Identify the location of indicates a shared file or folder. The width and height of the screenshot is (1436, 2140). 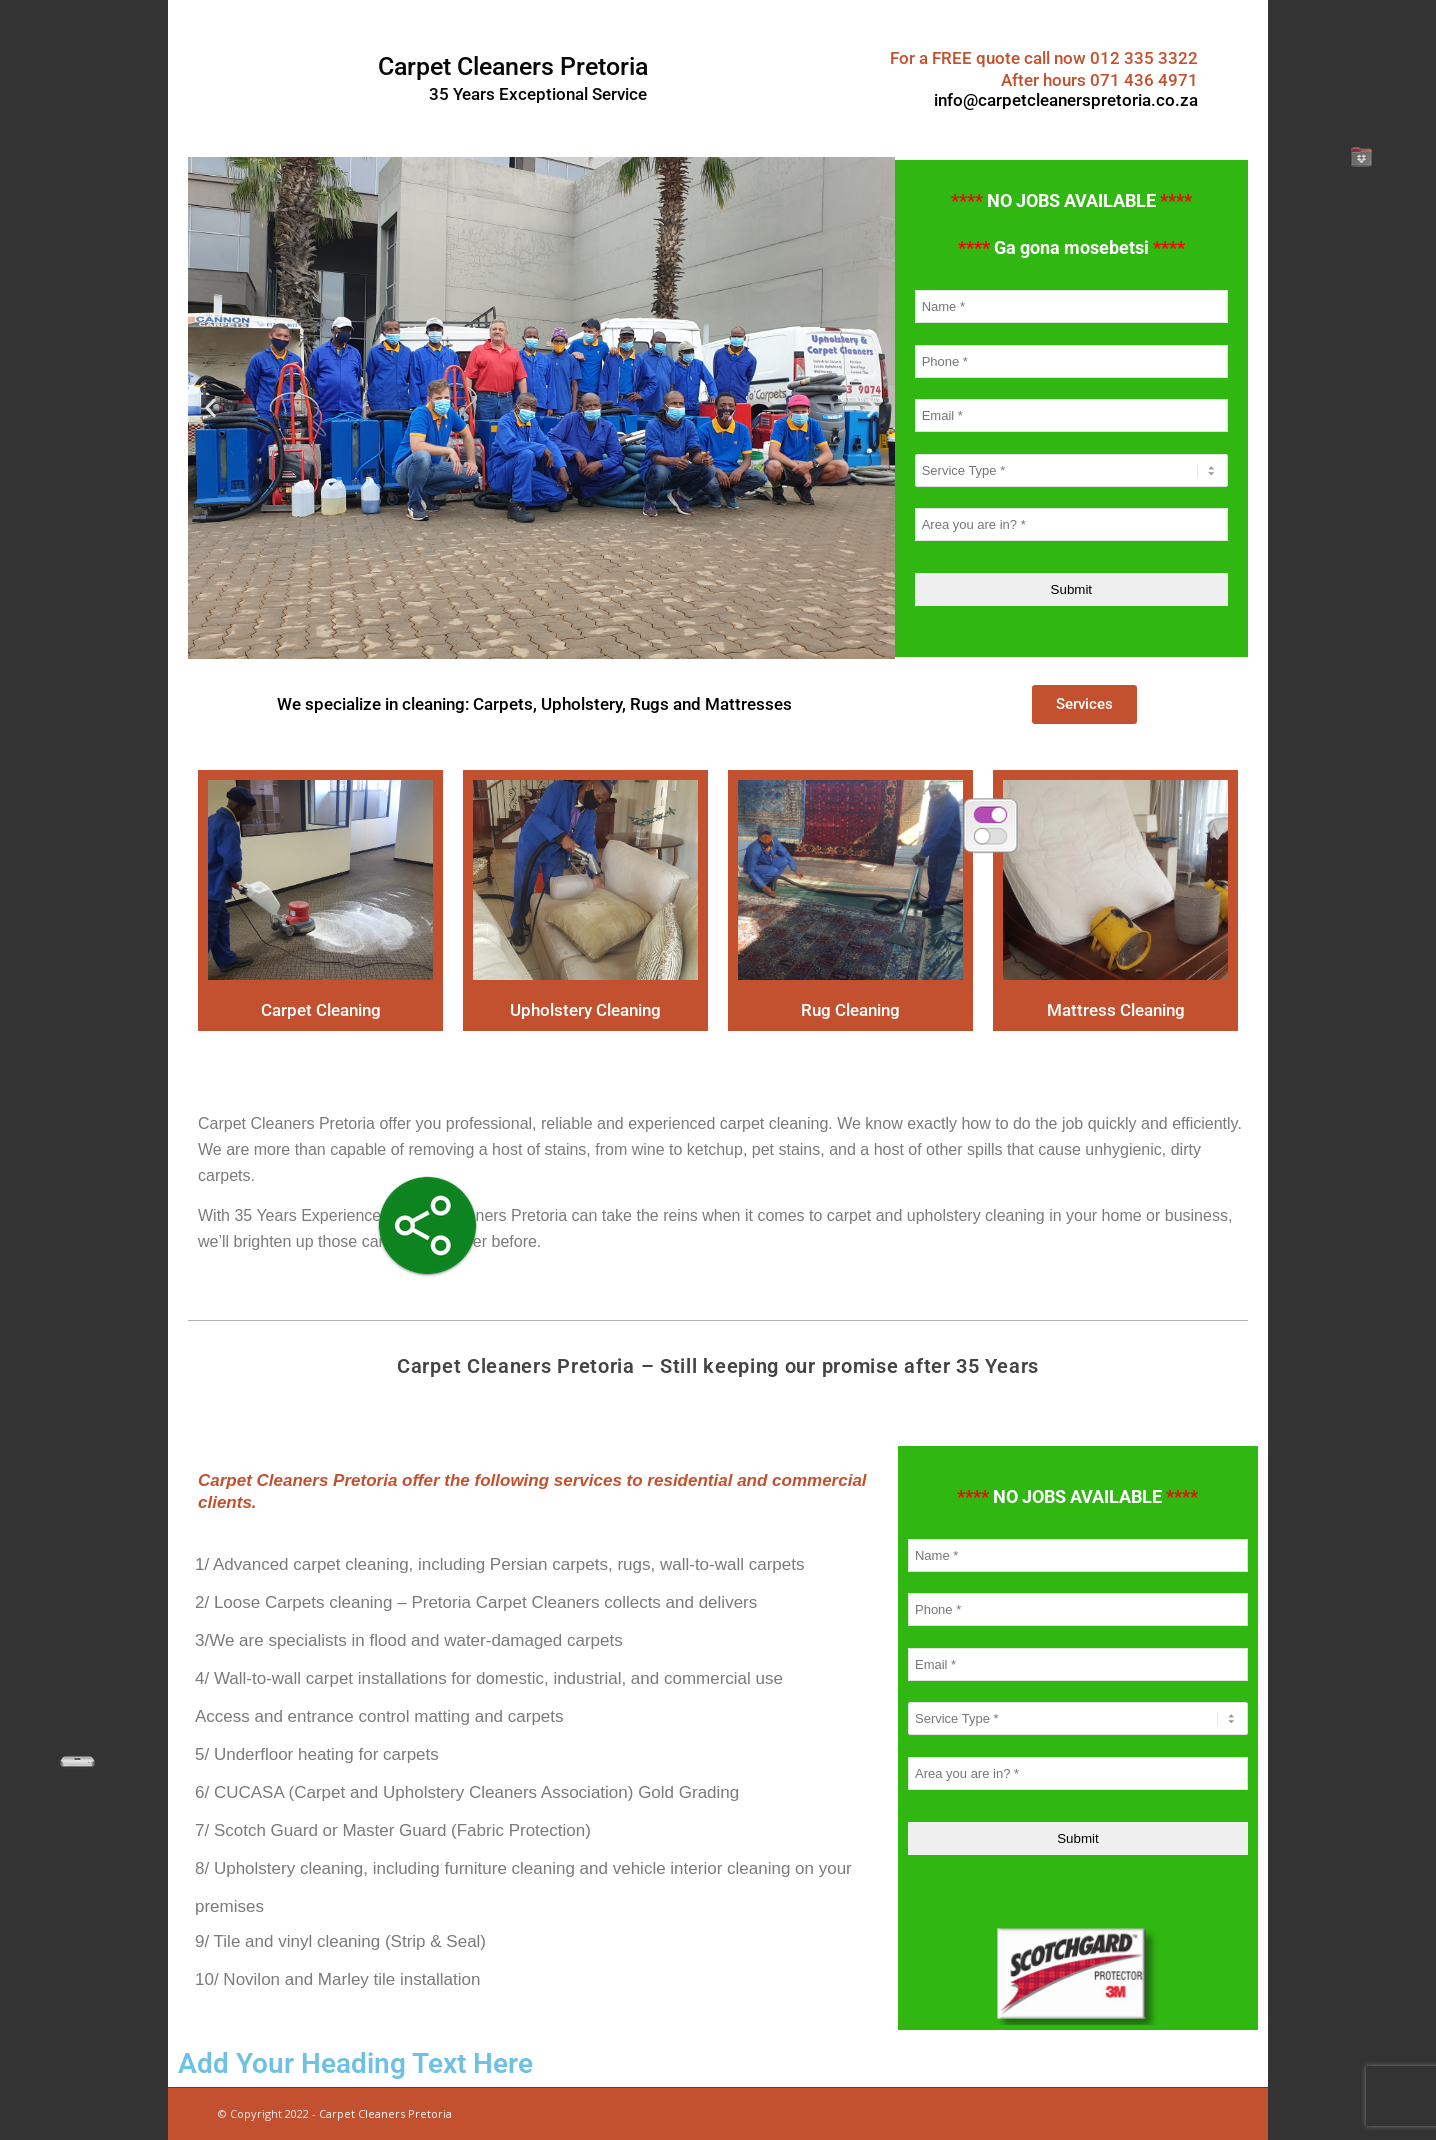
(427, 1225).